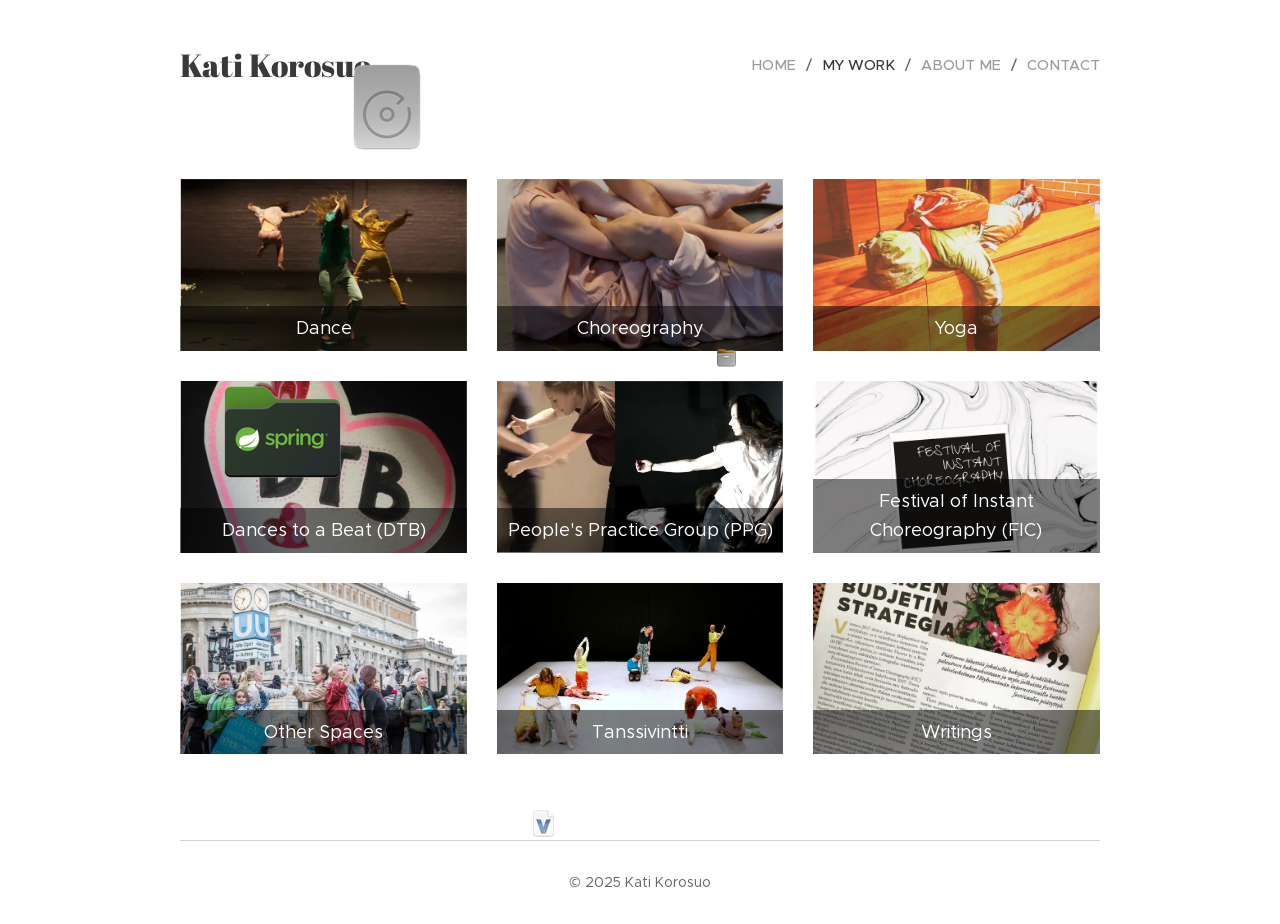  What do you see at coordinates (282, 435) in the screenshot?
I see `open spring framework project folder` at bounding box center [282, 435].